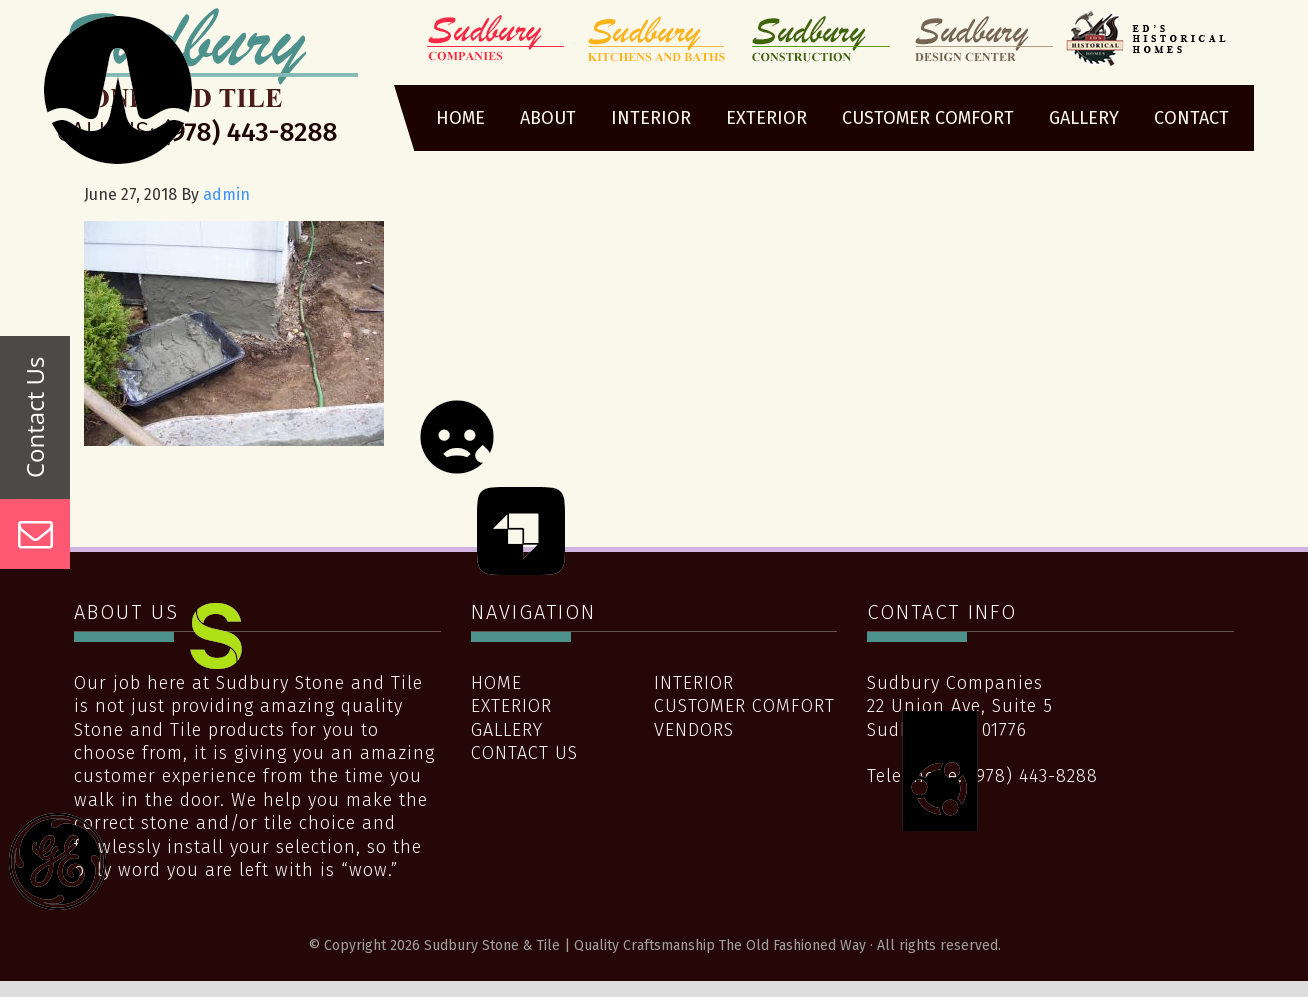 The width and height of the screenshot is (1308, 997). Describe the element at coordinates (457, 437) in the screenshot. I see `indicate negative feedback or dissatisfaction` at that location.